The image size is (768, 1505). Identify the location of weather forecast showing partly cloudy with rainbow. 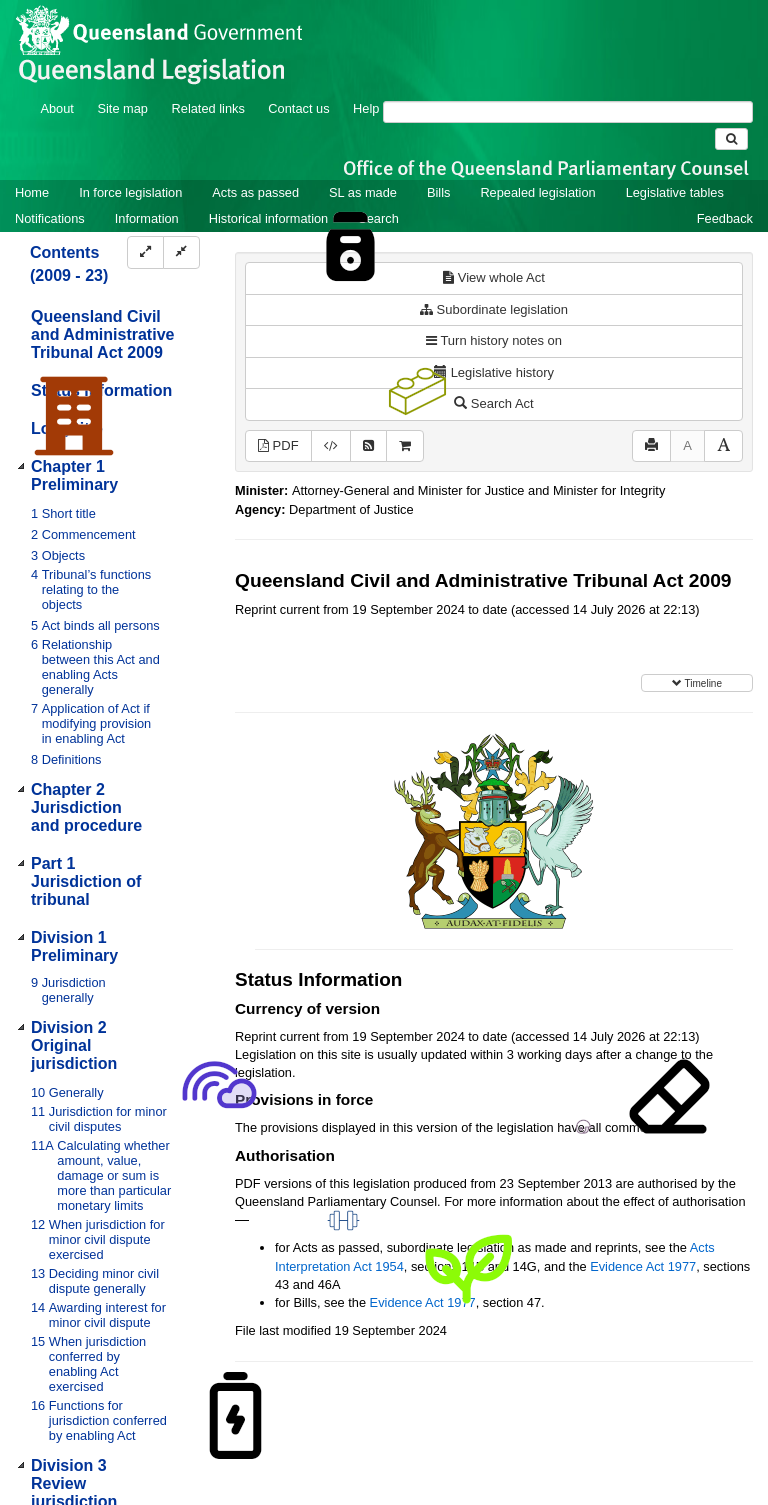
(219, 1083).